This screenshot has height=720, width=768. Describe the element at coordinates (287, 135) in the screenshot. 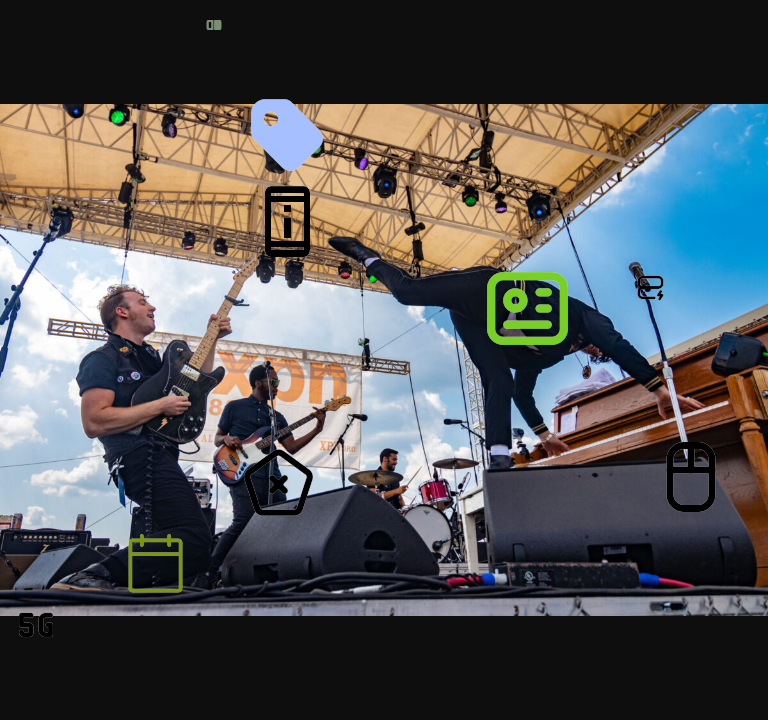

I see `add or manage tags` at that location.